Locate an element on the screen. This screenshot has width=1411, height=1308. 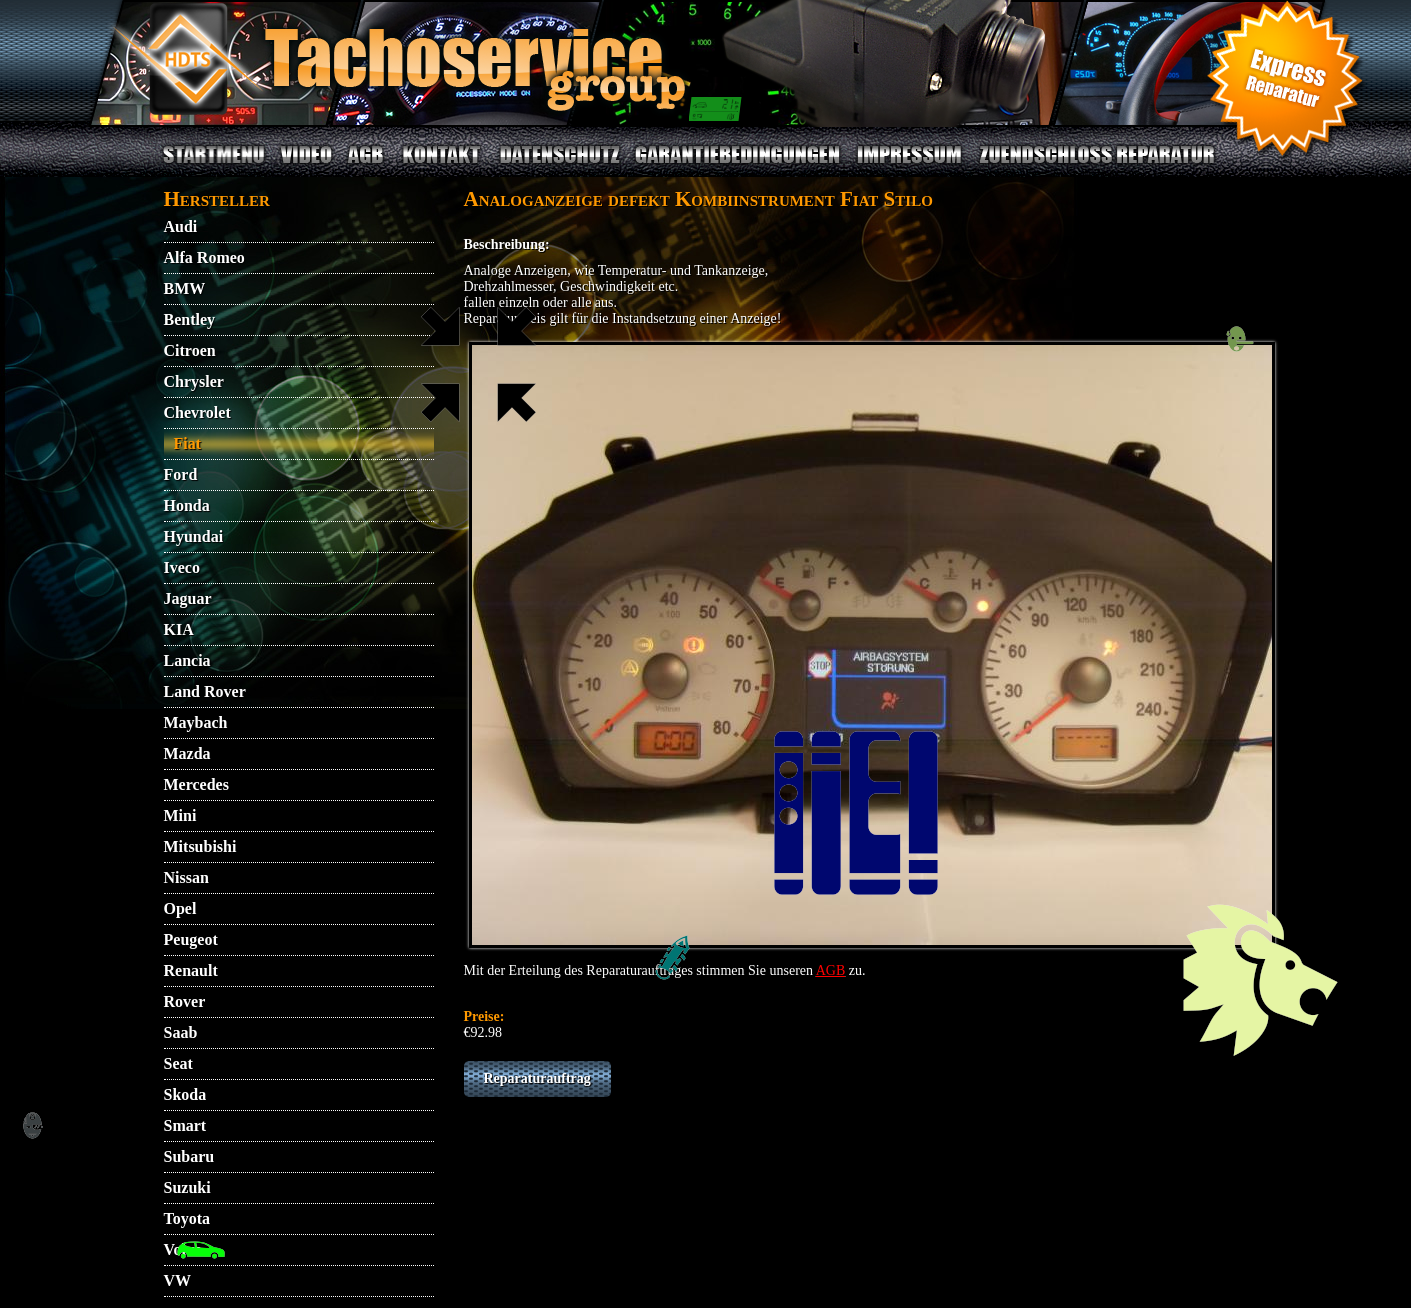
access cyborg or android character options is located at coordinates (32, 1125).